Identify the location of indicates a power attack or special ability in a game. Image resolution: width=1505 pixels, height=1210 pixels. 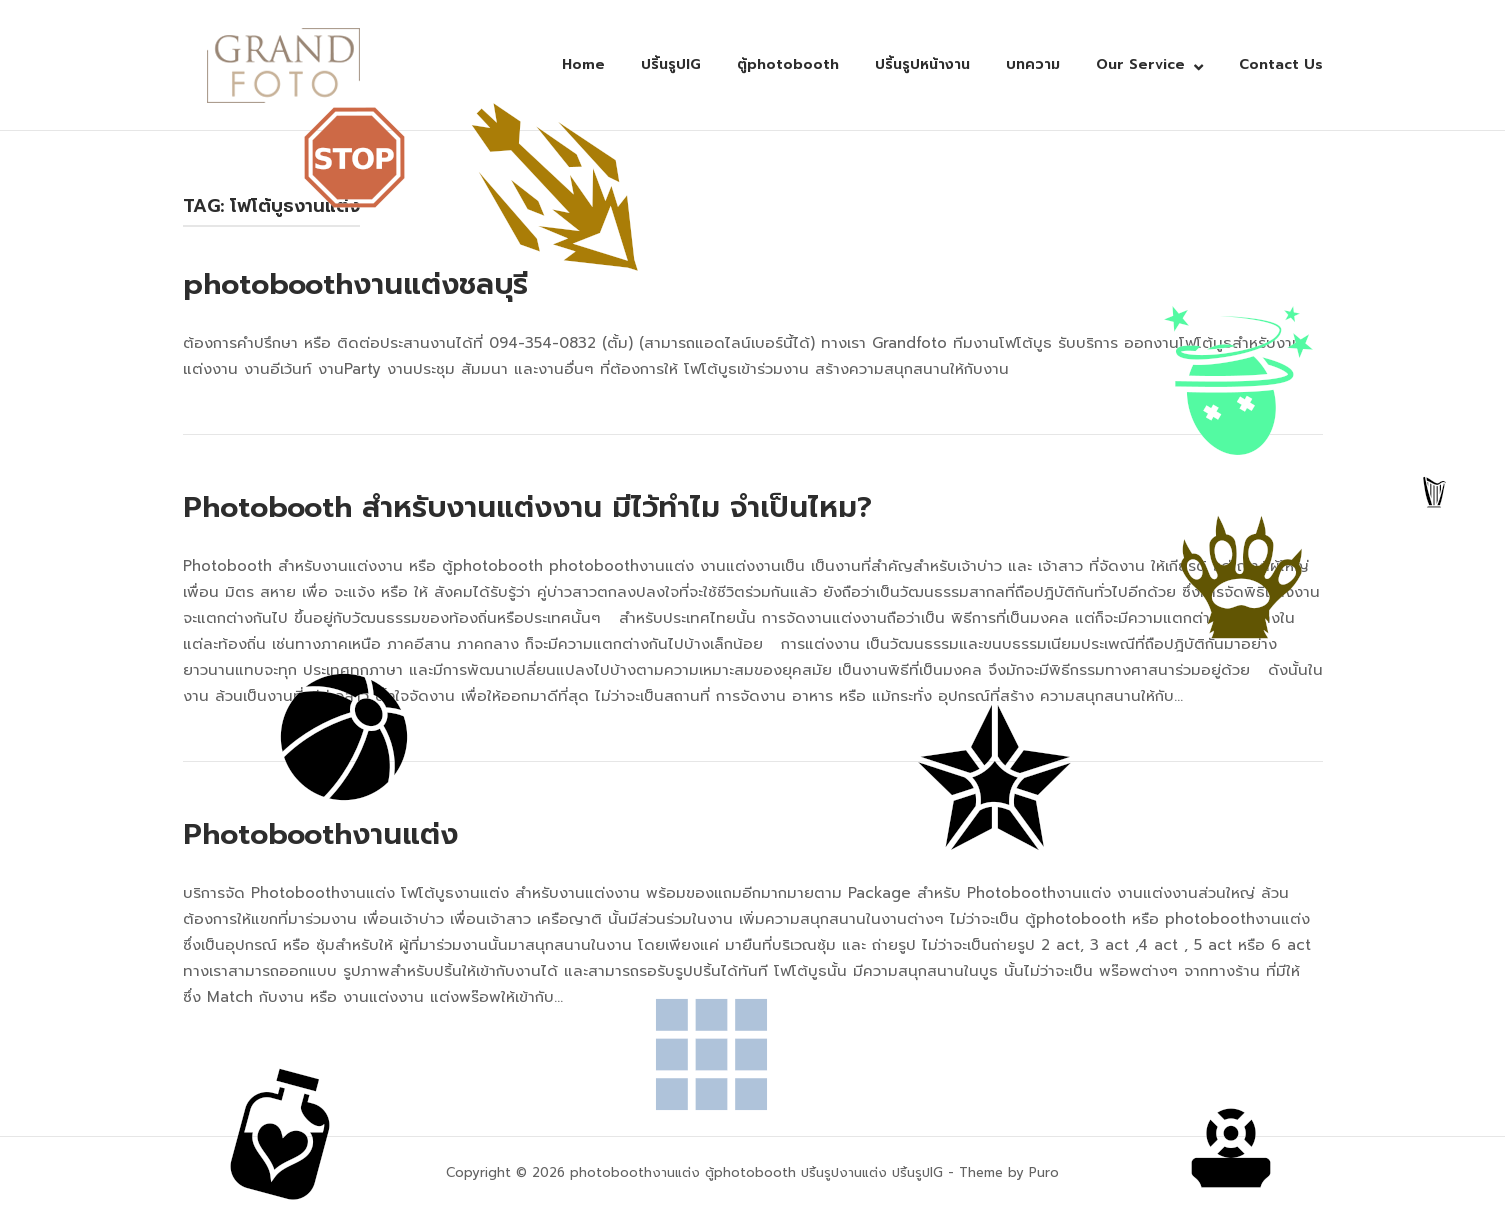
(554, 187).